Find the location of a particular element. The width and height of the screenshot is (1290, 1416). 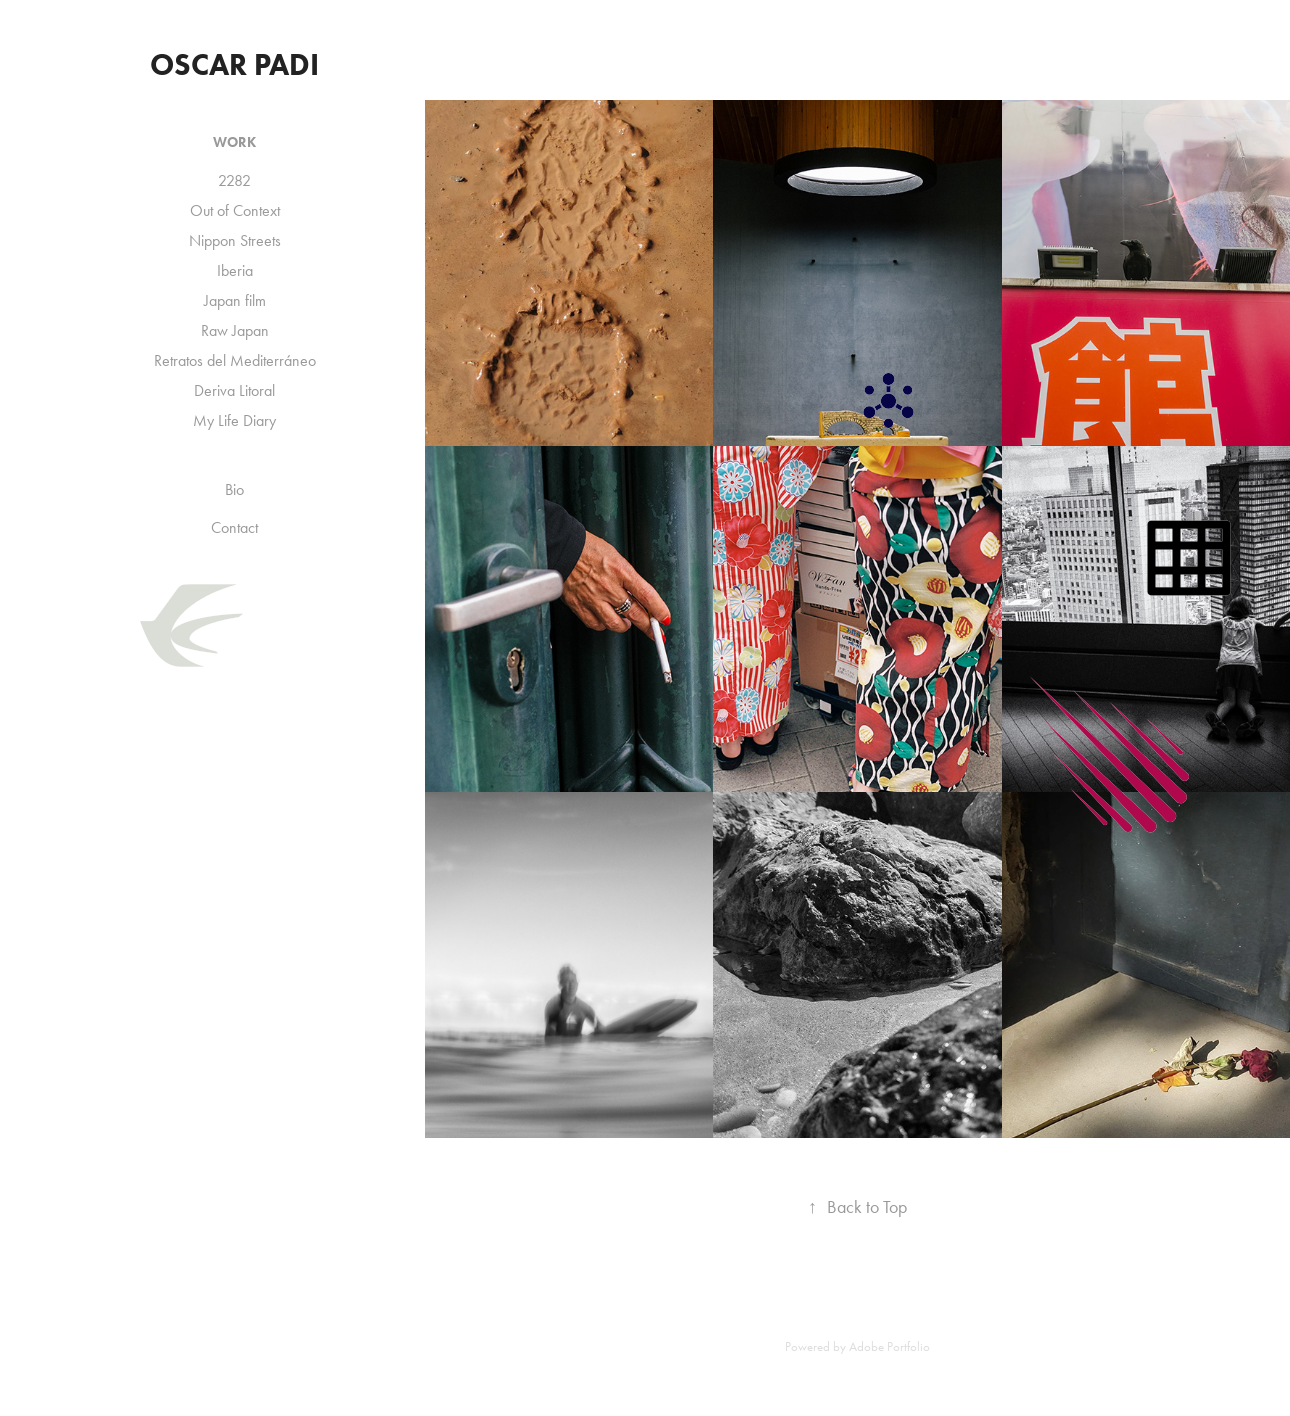

china eastern airlines logo is located at coordinates (191, 625).